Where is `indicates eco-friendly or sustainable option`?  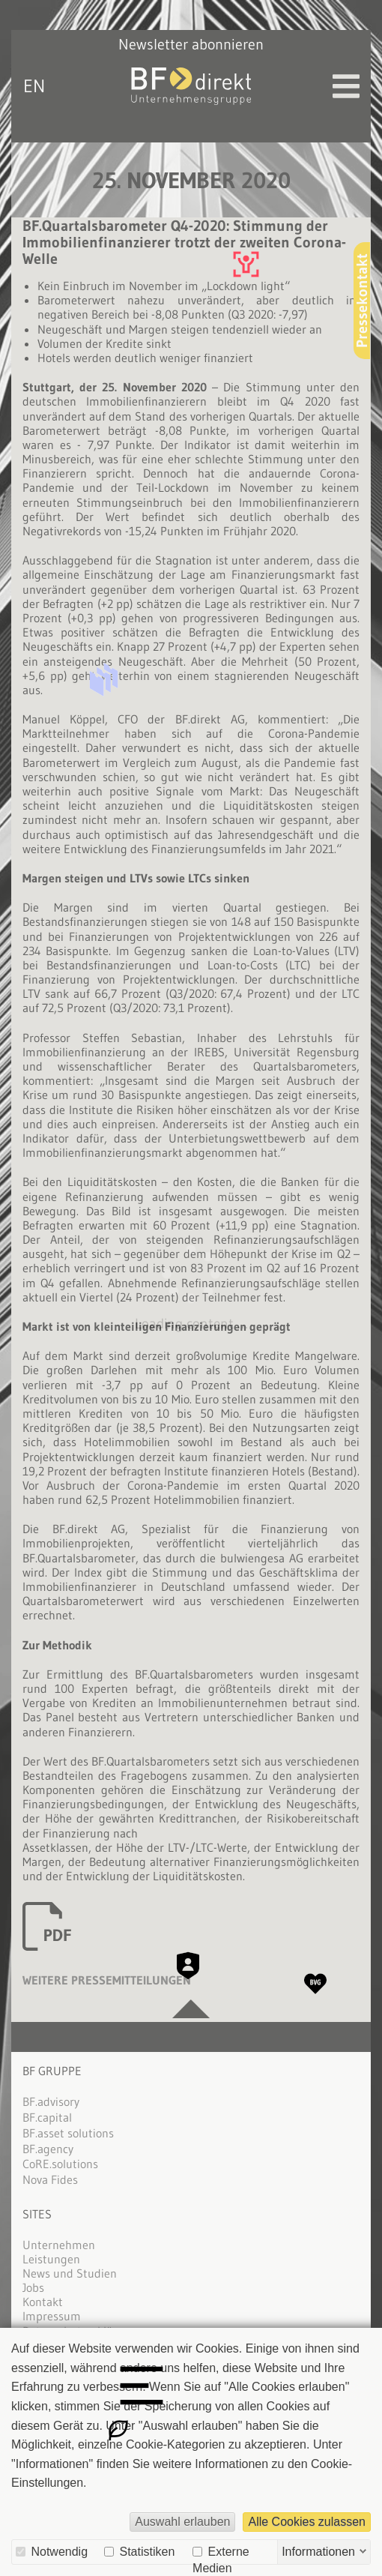
indicates eco-friendly or sustainable option is located at coordinates (118, 2430).